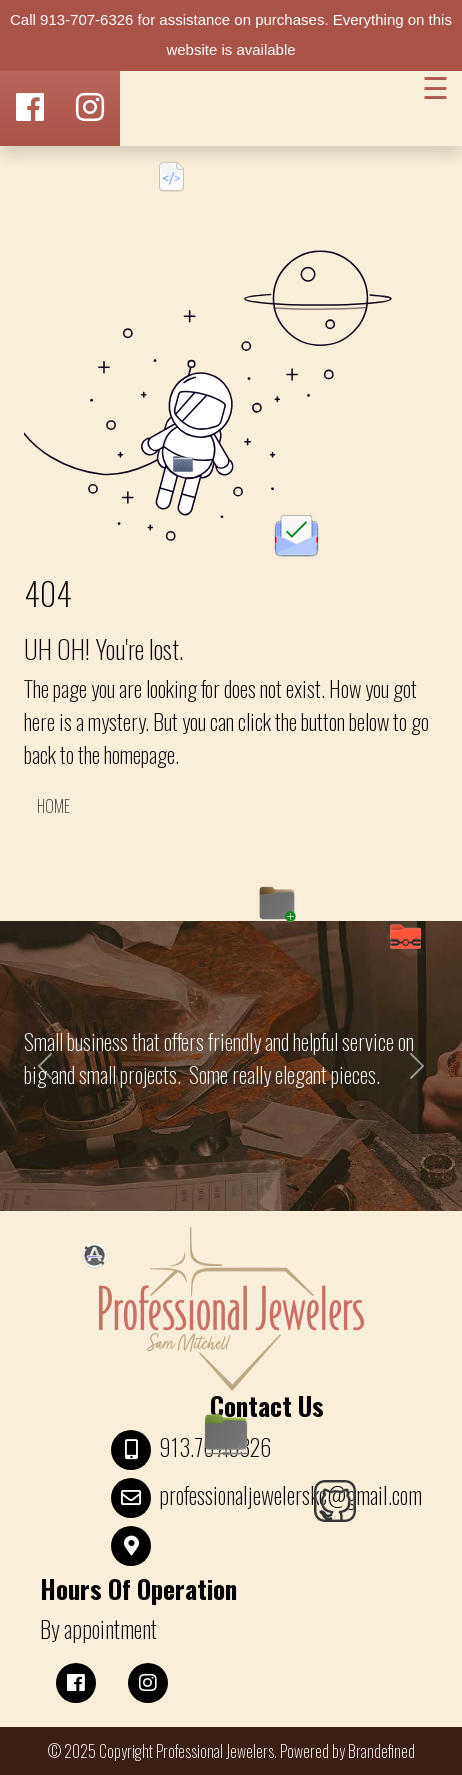 This screenshot has width=462, height=1775. Describe the element at coordinates (226, 1434) in the screenshot. I see `access a remote or network folder` at that location.